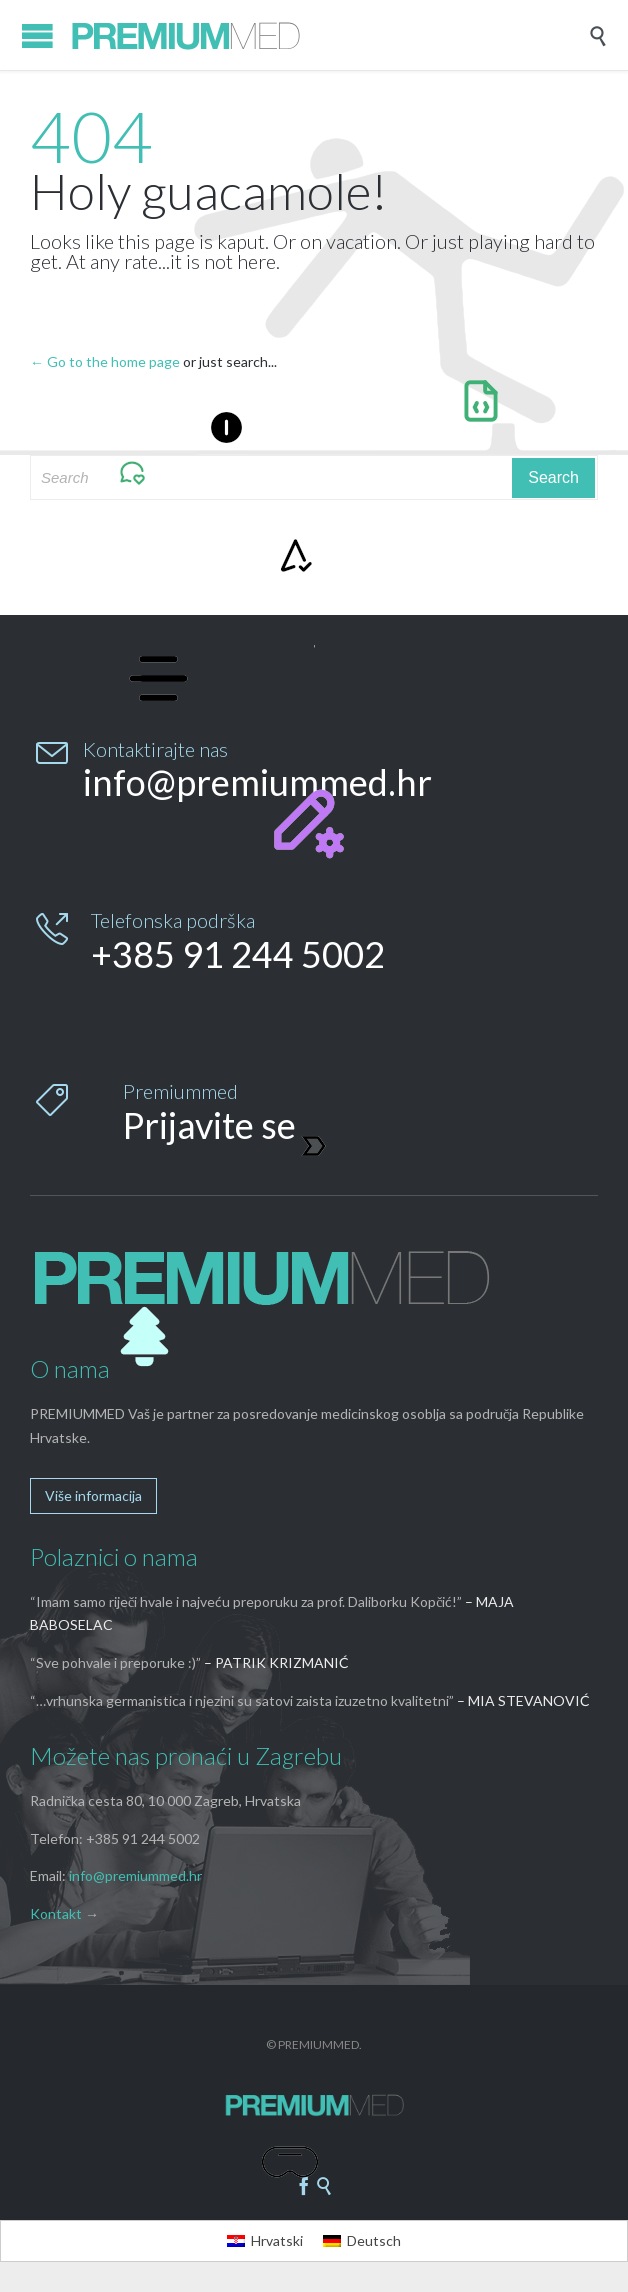 The image size is (628, 2292). I want to click on access virtual reality or AR settings, so click(290, 2162).